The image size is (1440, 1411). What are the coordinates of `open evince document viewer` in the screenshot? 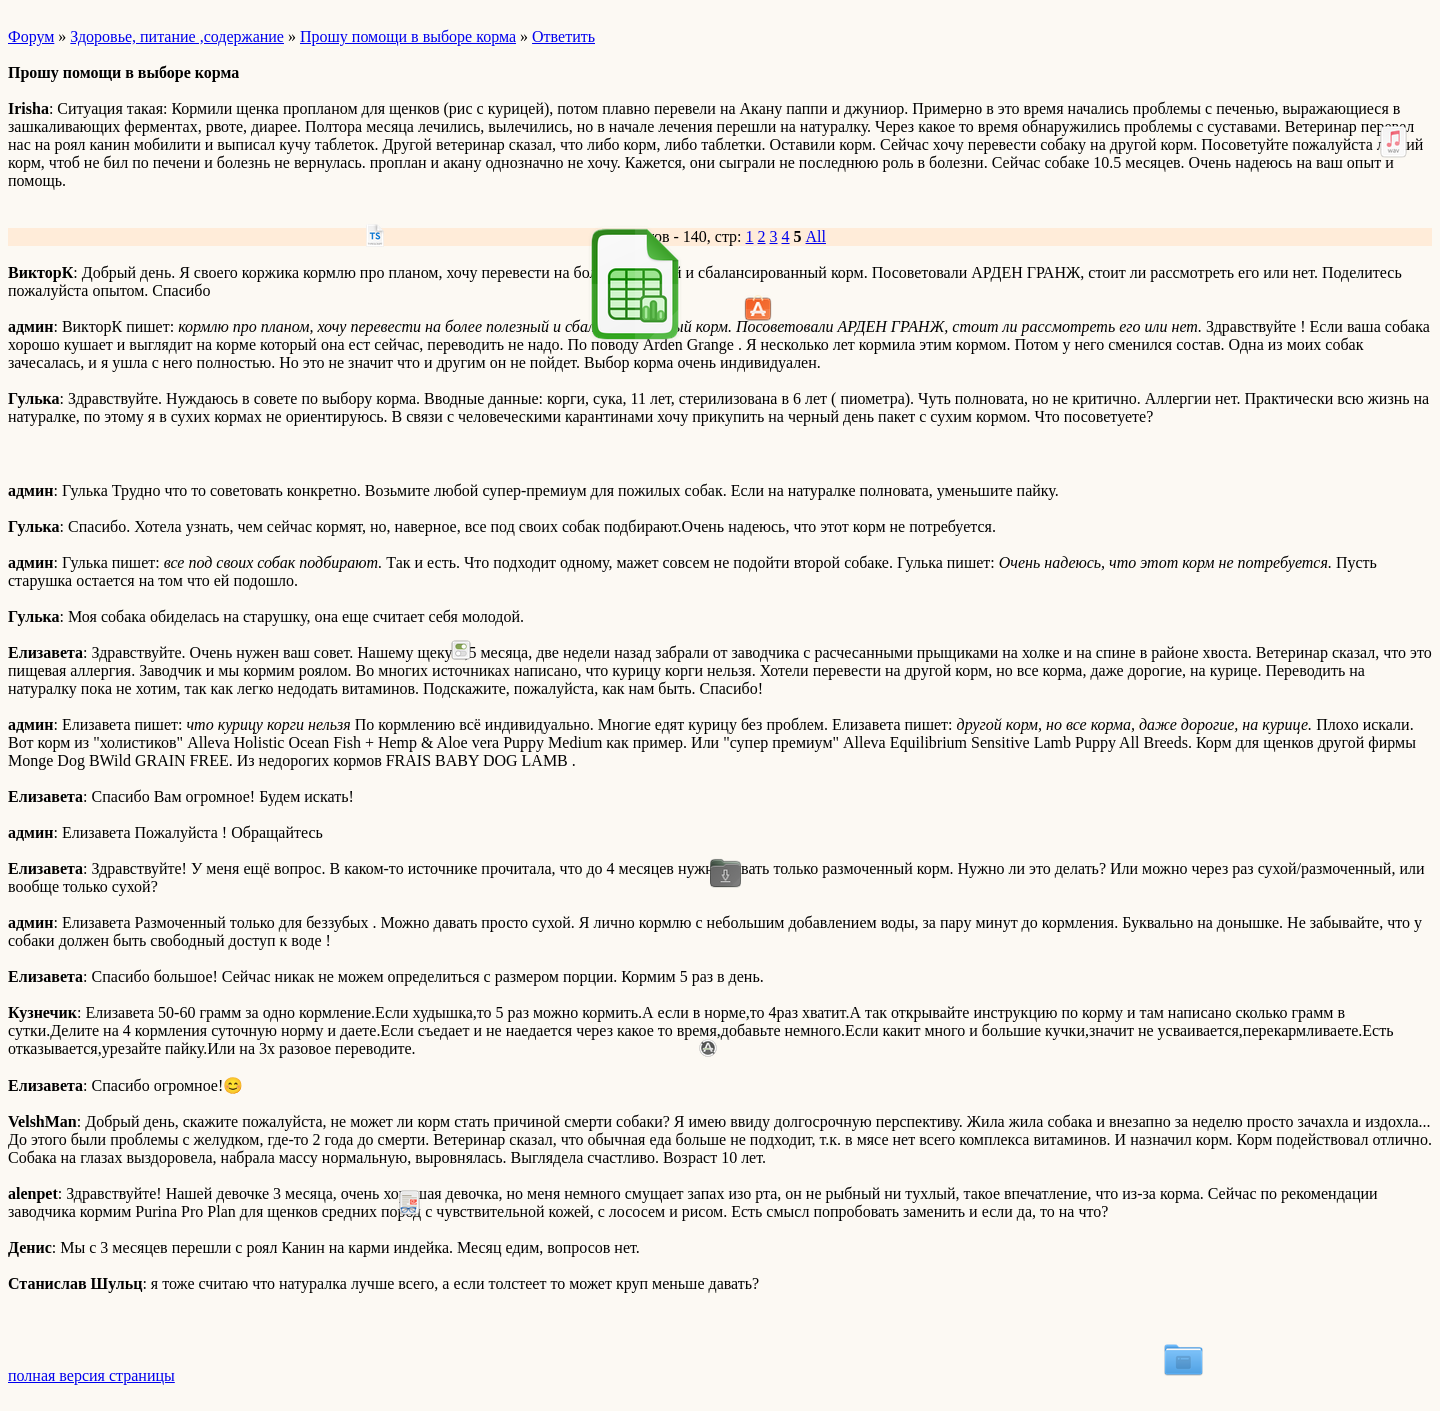 It's located at (409, 1202).